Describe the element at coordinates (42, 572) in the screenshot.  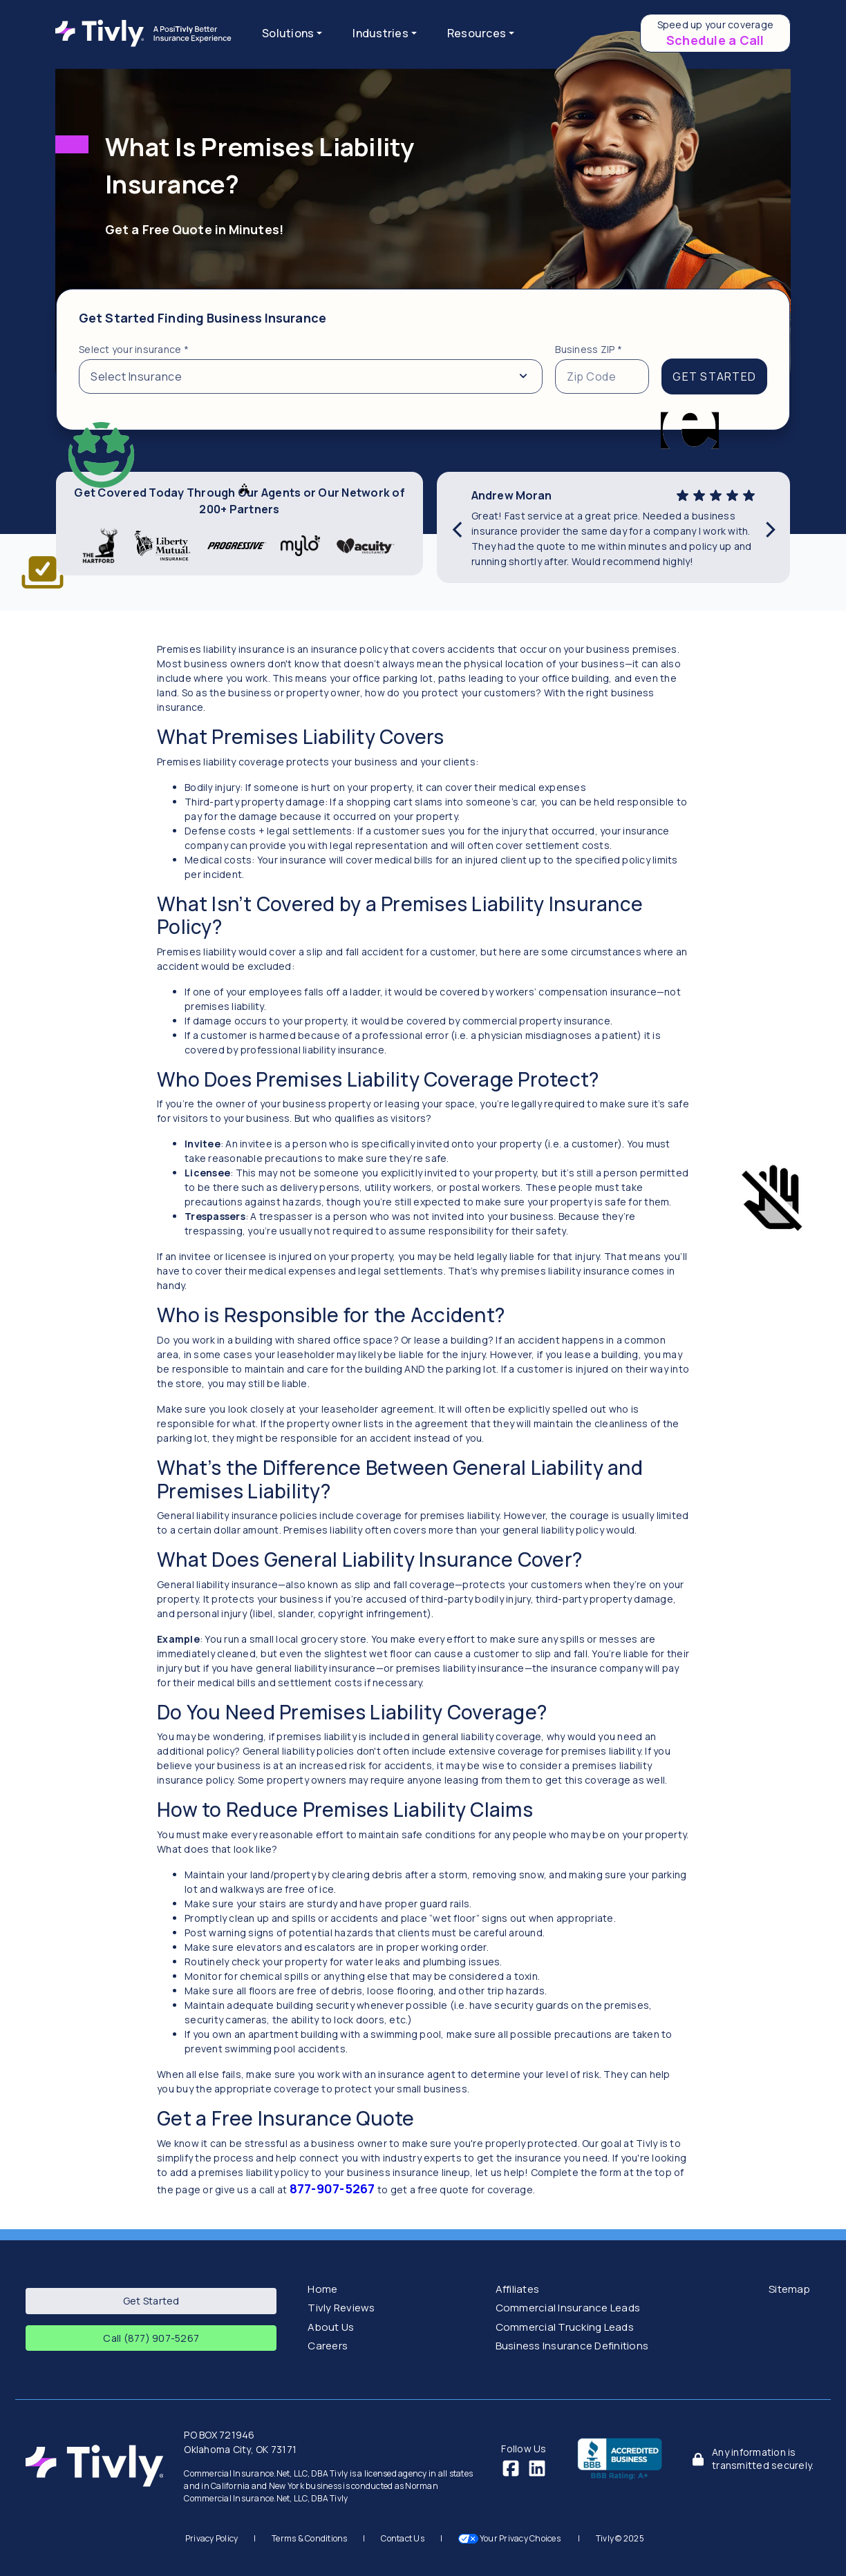
I see `cast your vote or submit a ballot` at that location.